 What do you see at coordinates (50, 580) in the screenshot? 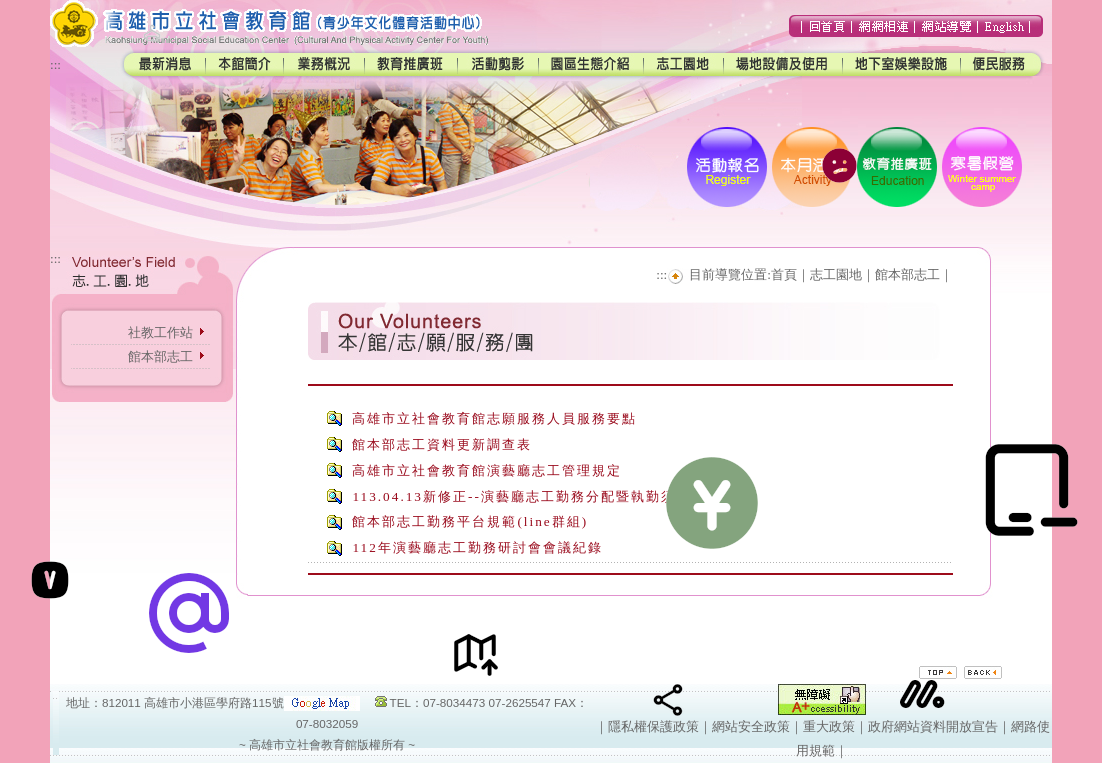
I see `indicates a verified status or badge` at bounding box center [50, 580].